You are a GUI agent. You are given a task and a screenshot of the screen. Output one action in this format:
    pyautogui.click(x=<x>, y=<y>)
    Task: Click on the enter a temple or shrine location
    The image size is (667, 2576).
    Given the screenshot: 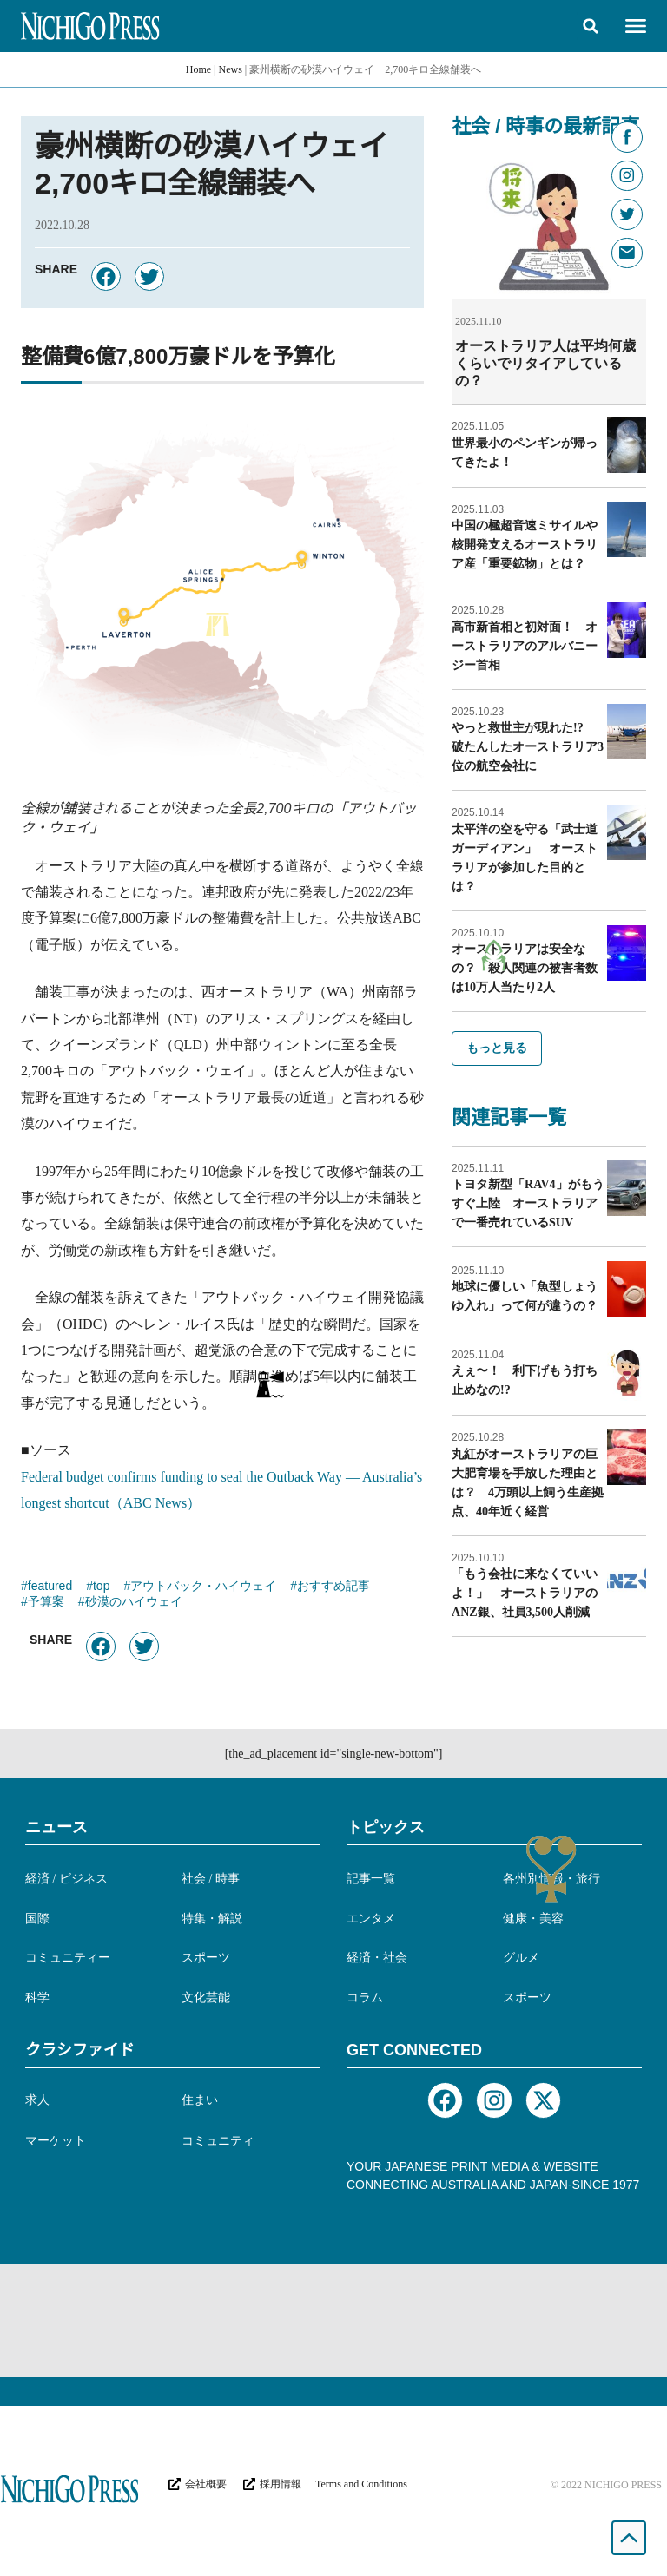 What is the action you would take?
    pyautogui.click(x=217, y=624)
    